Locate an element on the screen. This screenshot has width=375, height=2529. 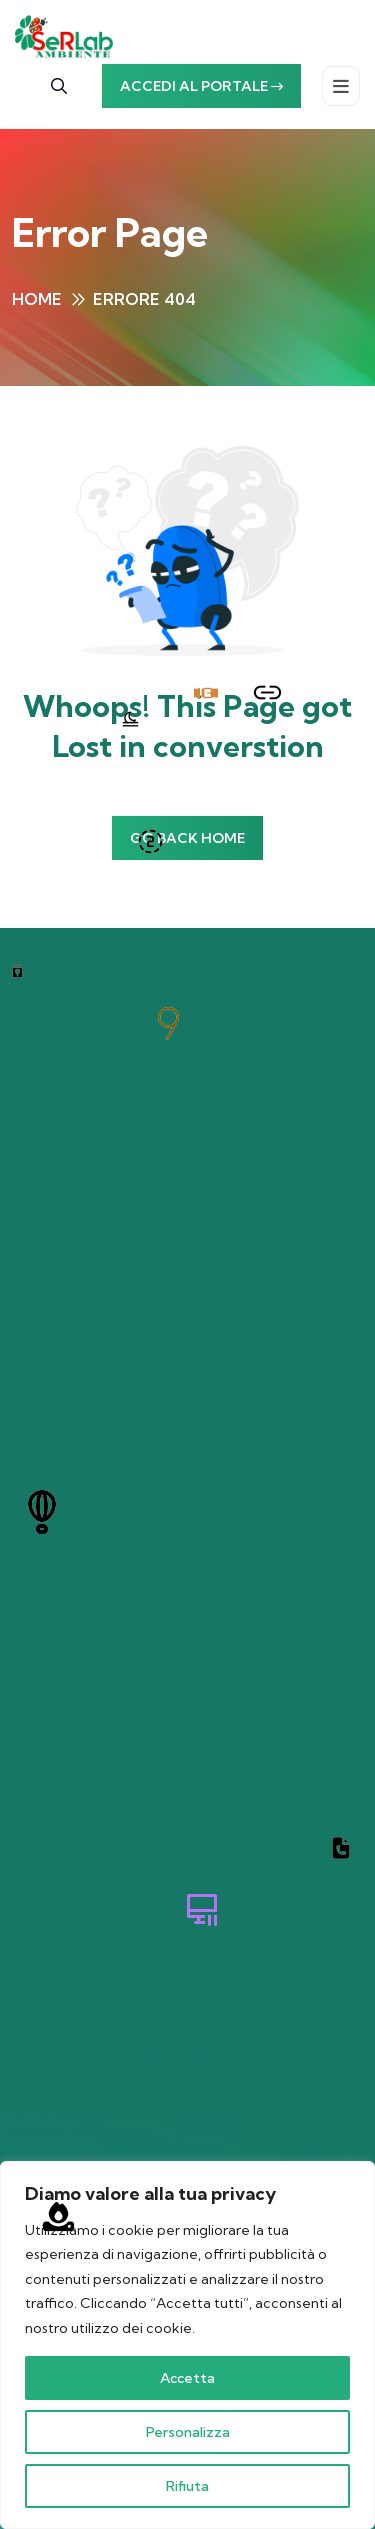
access clothing or accessories settings is located at coordinates (206, 693).